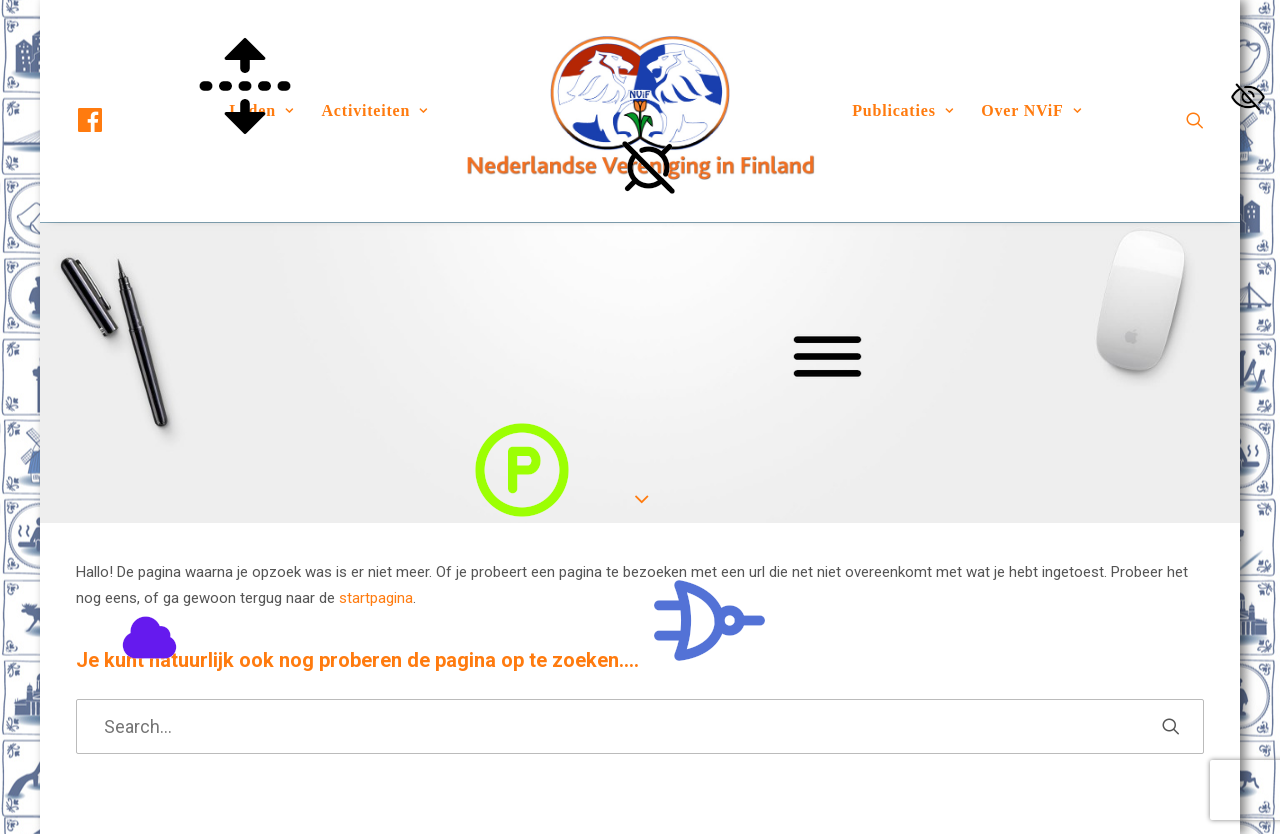 This screenshot has width=1280, height=834. Describe the element at coordinates (827, 356) in the screenshot. I see `open navigation menu` at that location.